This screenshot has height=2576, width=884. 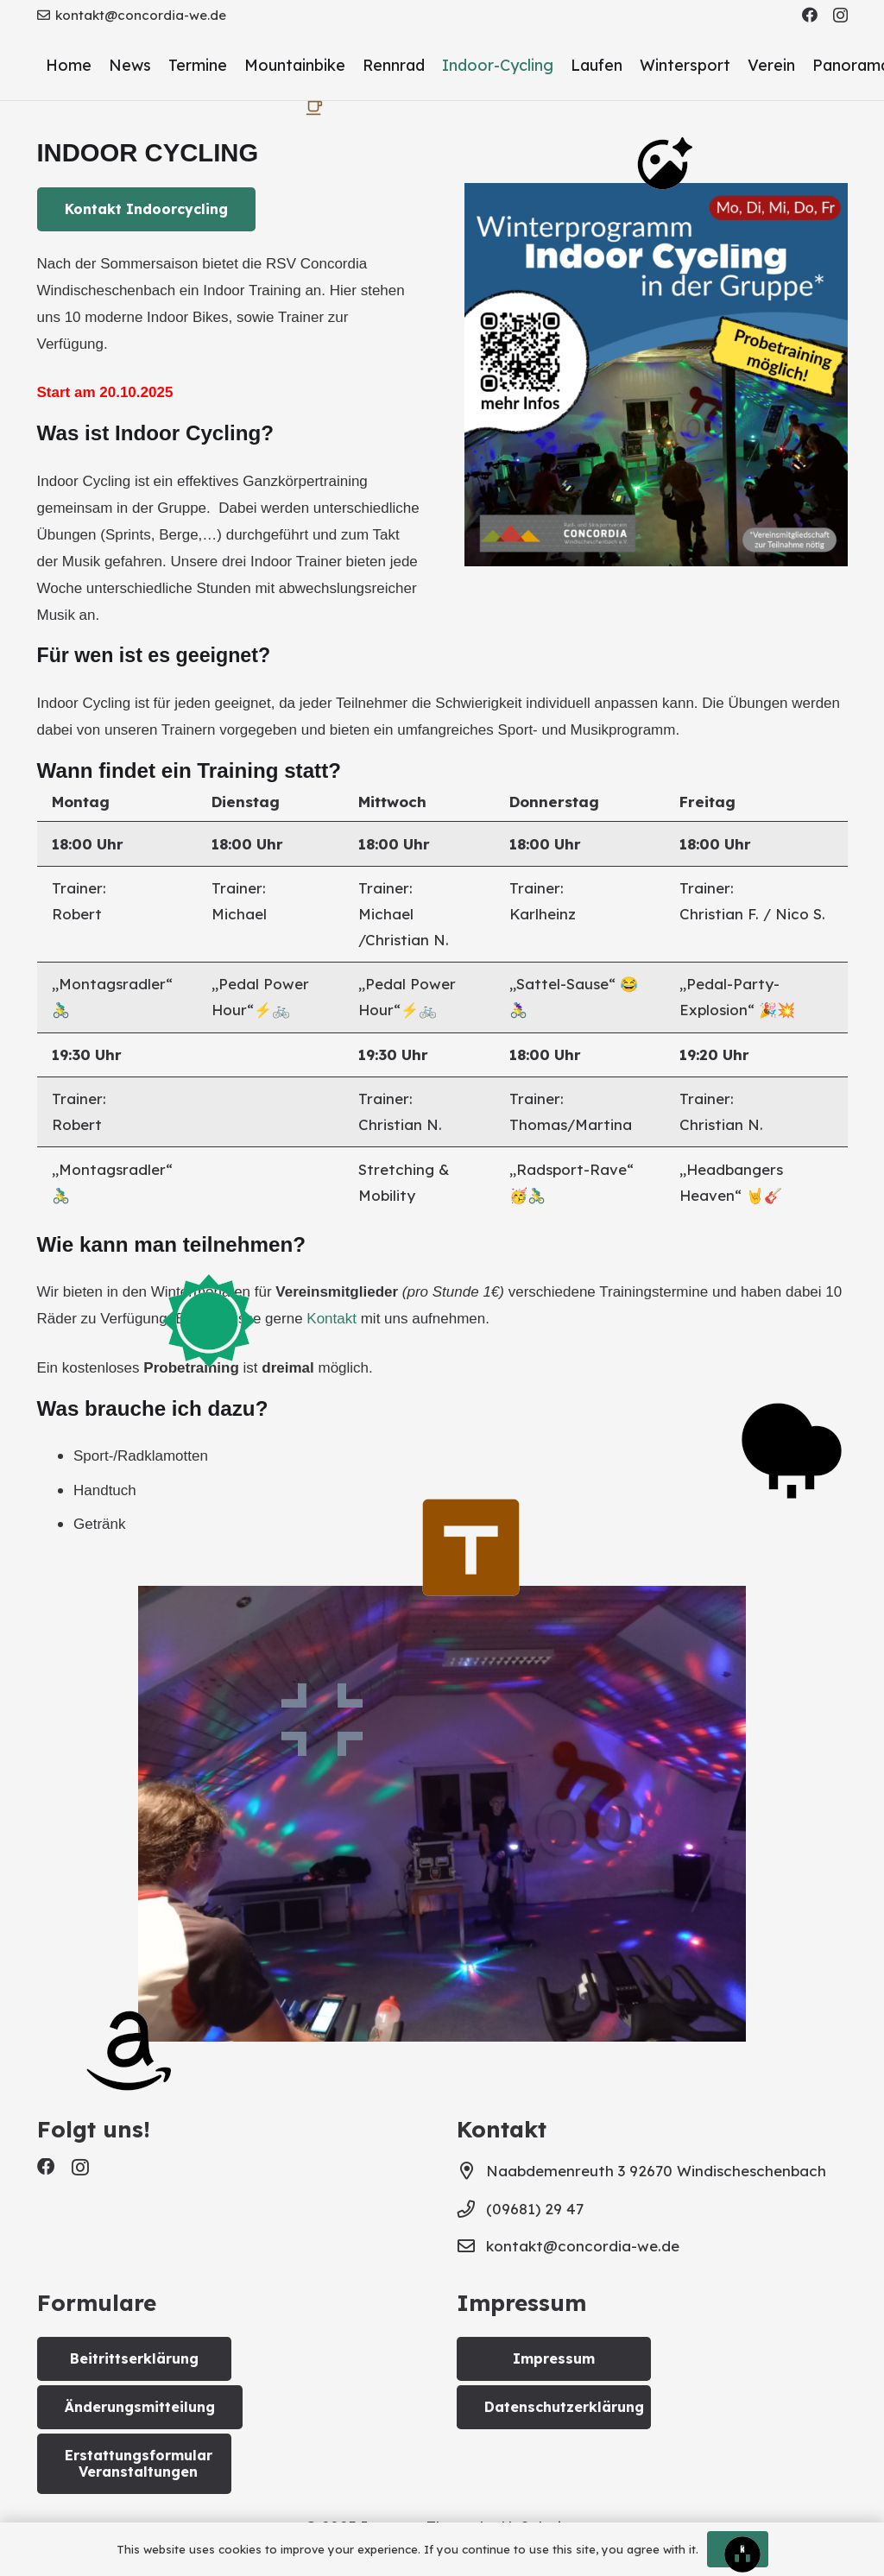 I want to click on open the Amazon app, so click(x=128, y=2047).